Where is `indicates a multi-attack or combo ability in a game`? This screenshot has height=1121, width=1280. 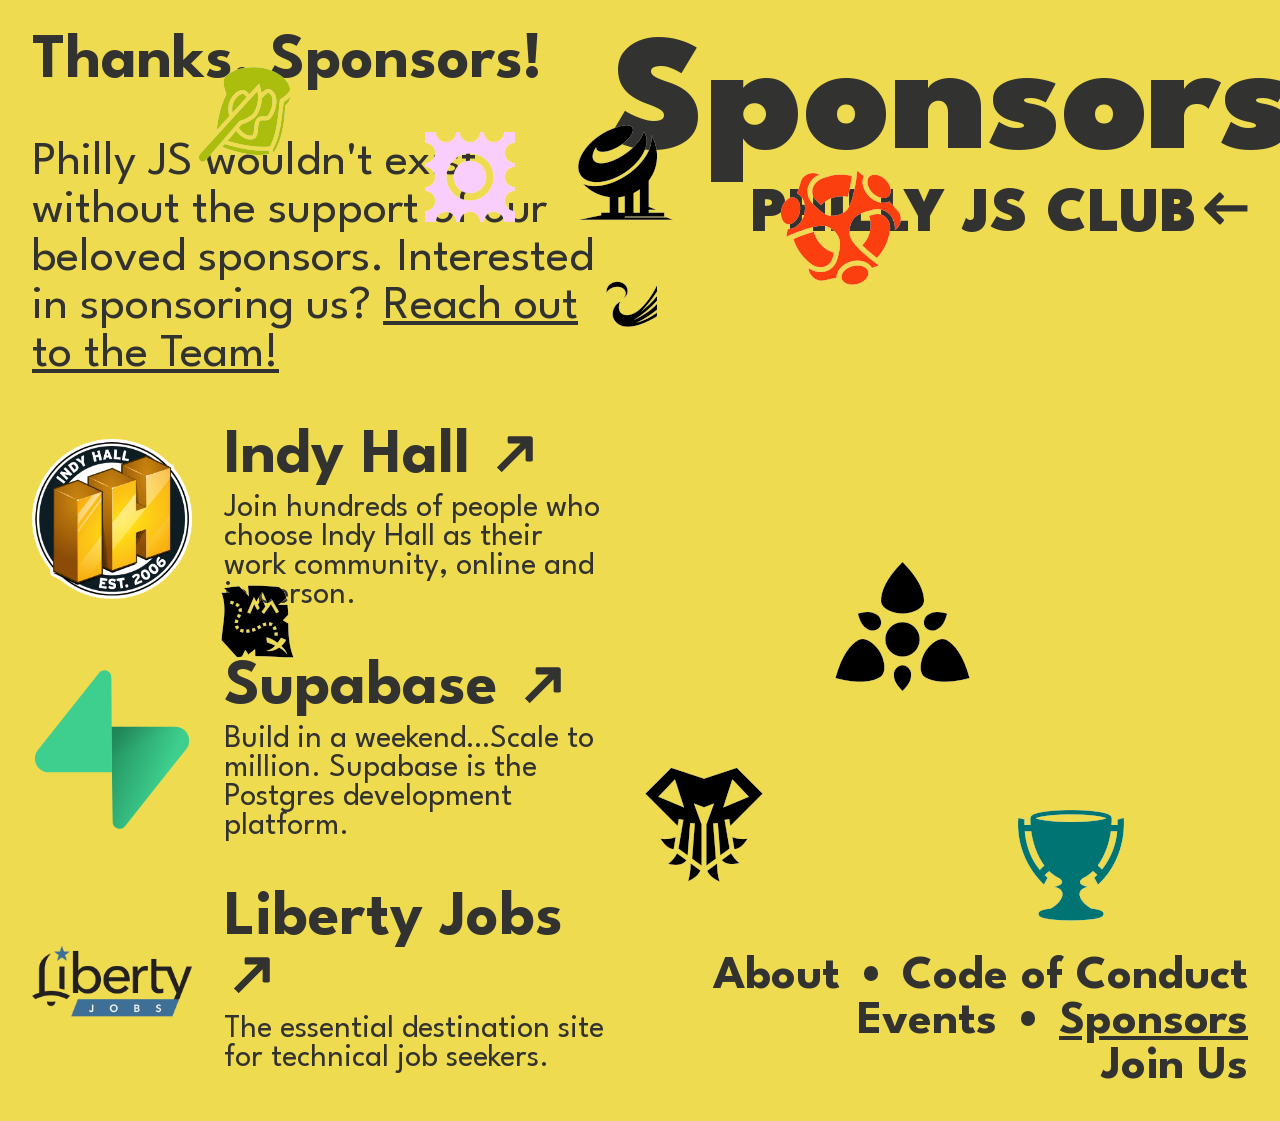
indicates a multi-attack or combo ability in a game is located at coordinates (840, 227).